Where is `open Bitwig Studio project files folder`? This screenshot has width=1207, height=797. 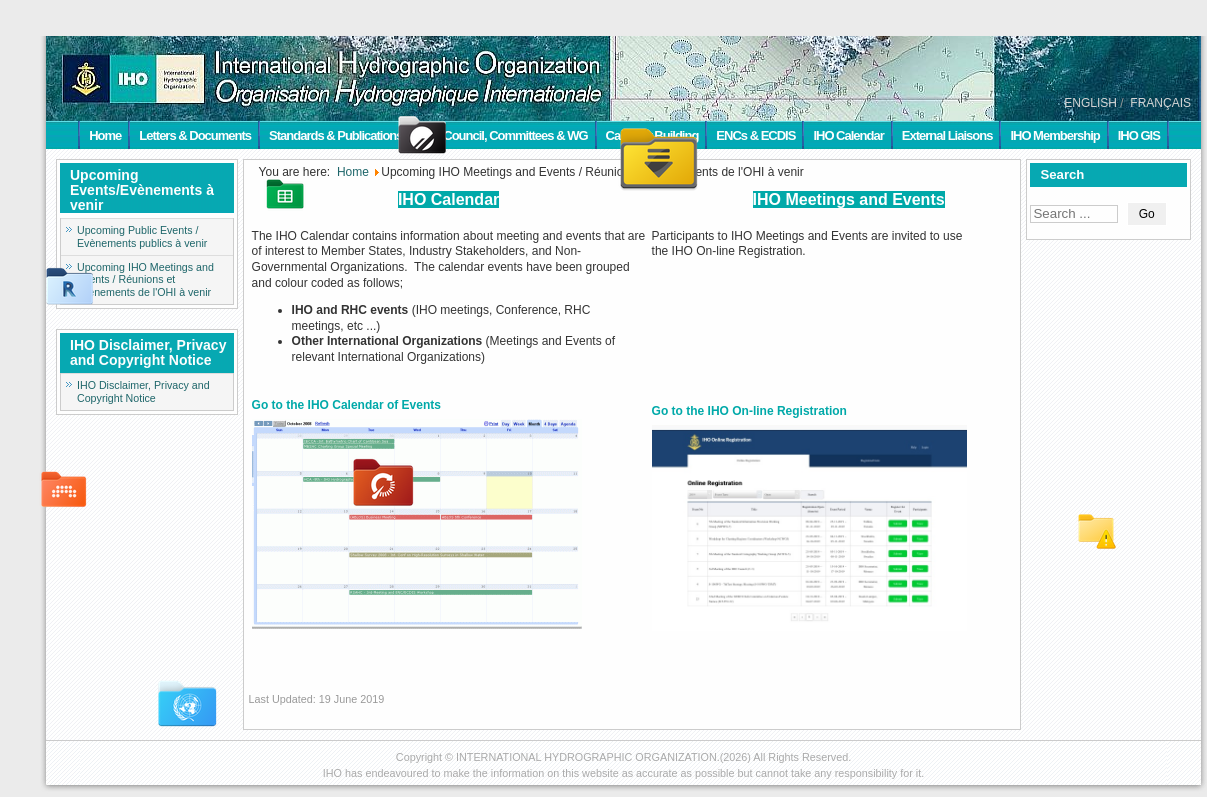
open Bitwig Studio project files folder is located at coordinates (63, 490).